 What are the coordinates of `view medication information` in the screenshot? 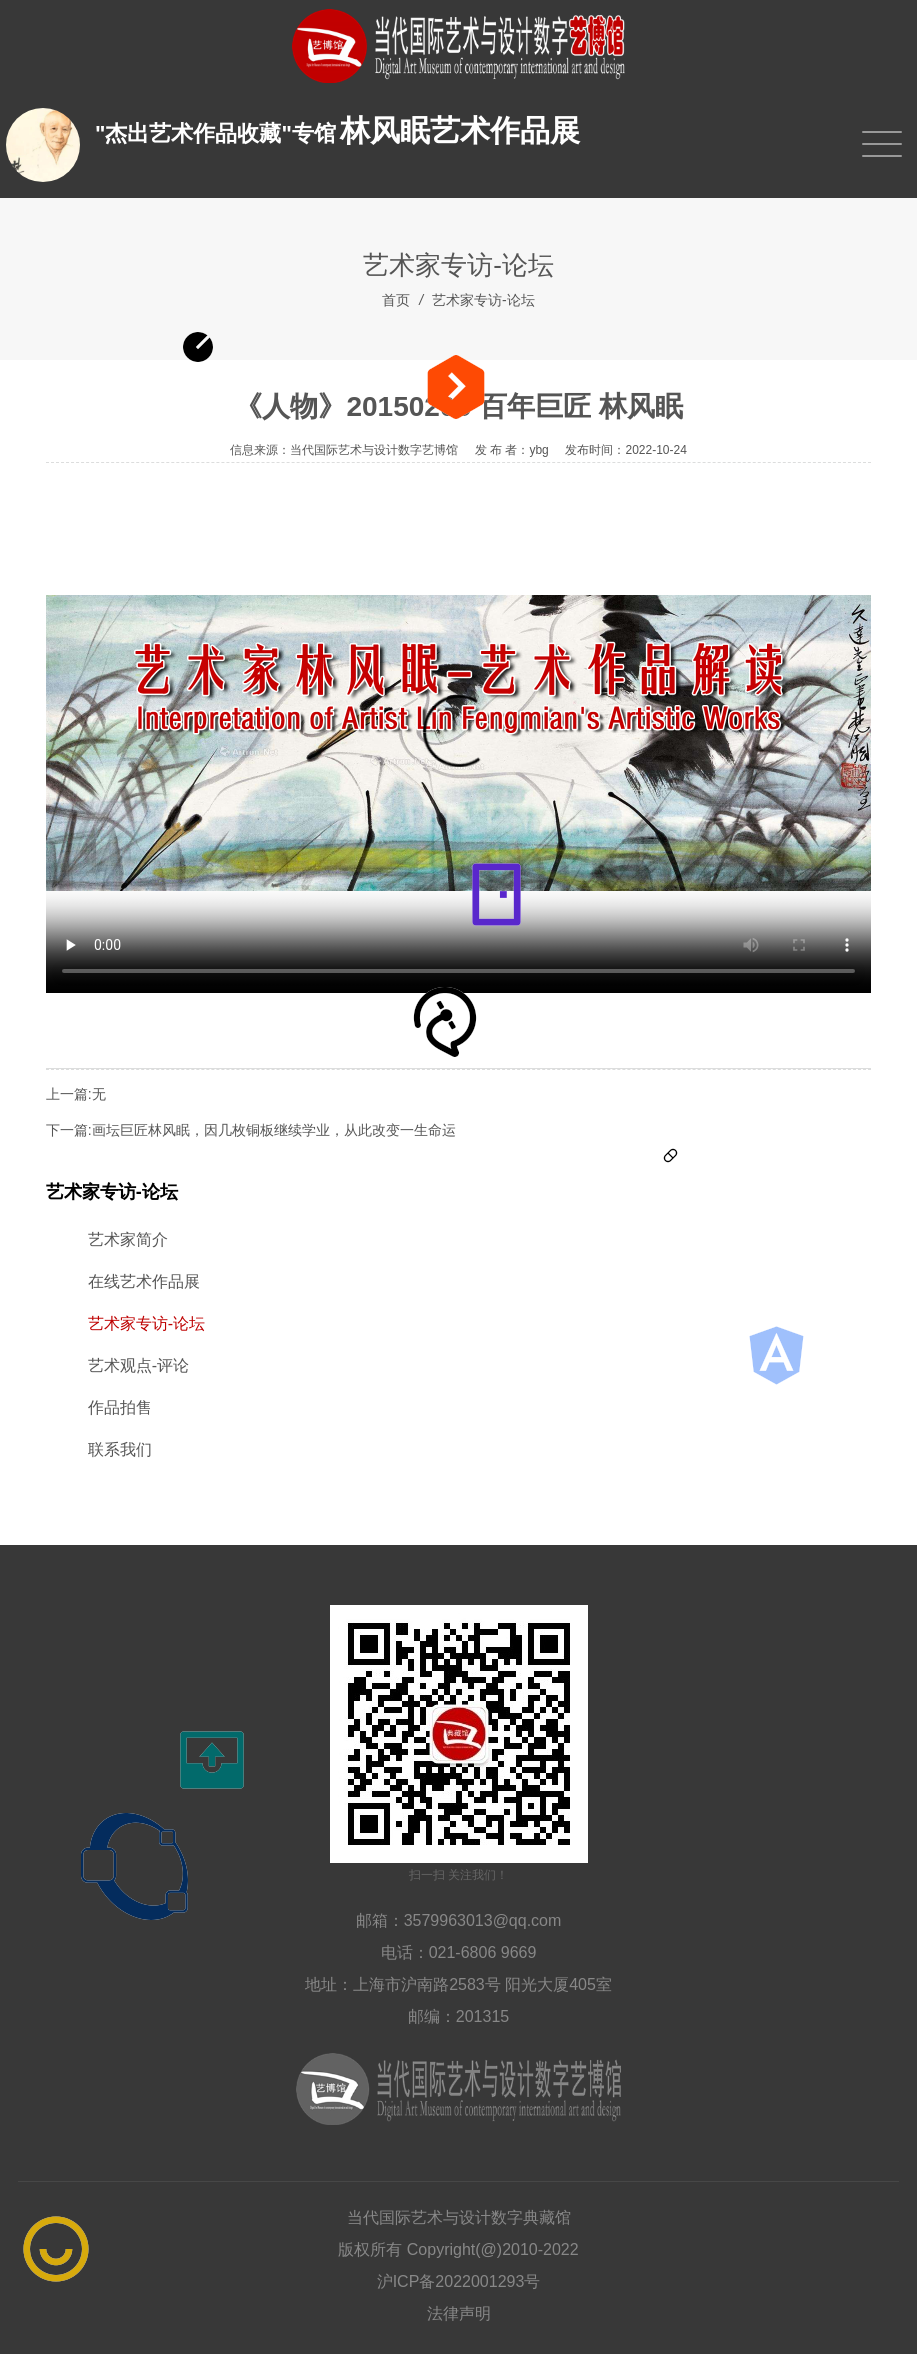 It's located at (670, 1155).